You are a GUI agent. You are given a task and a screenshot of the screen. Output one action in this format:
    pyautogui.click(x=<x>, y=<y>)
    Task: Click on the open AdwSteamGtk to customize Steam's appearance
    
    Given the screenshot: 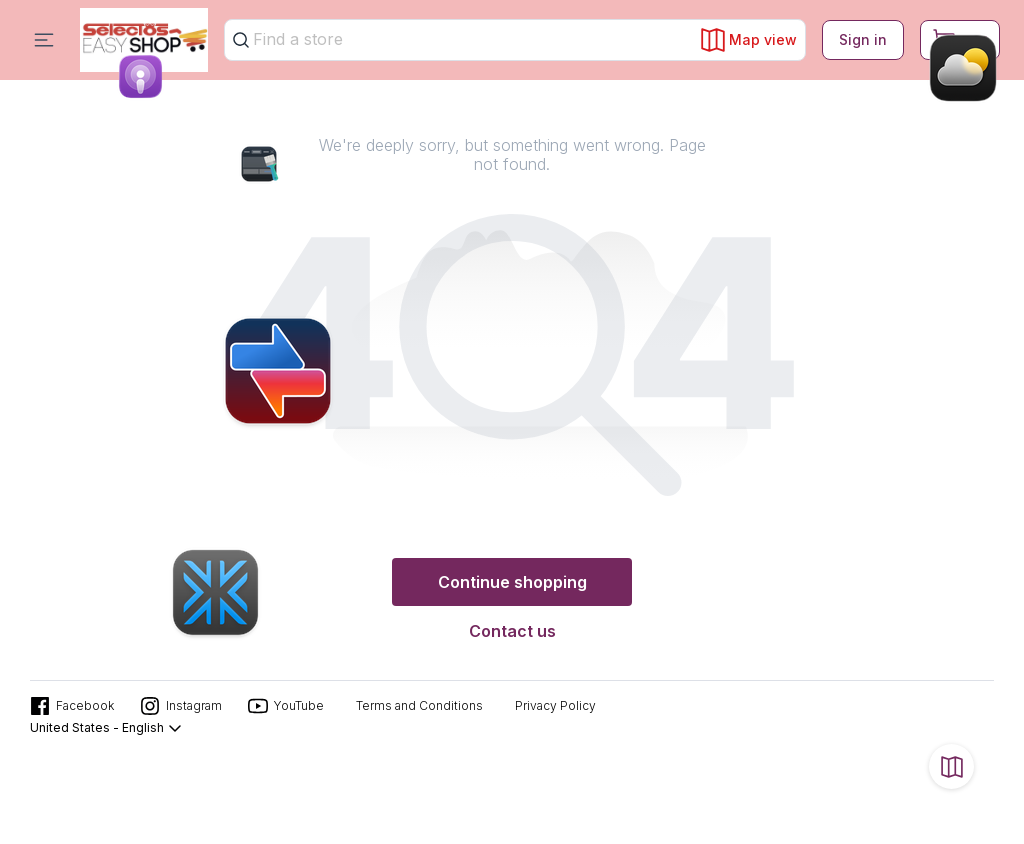 What is the action you would take?
    pyautogui.click(x=259, y=164)
    